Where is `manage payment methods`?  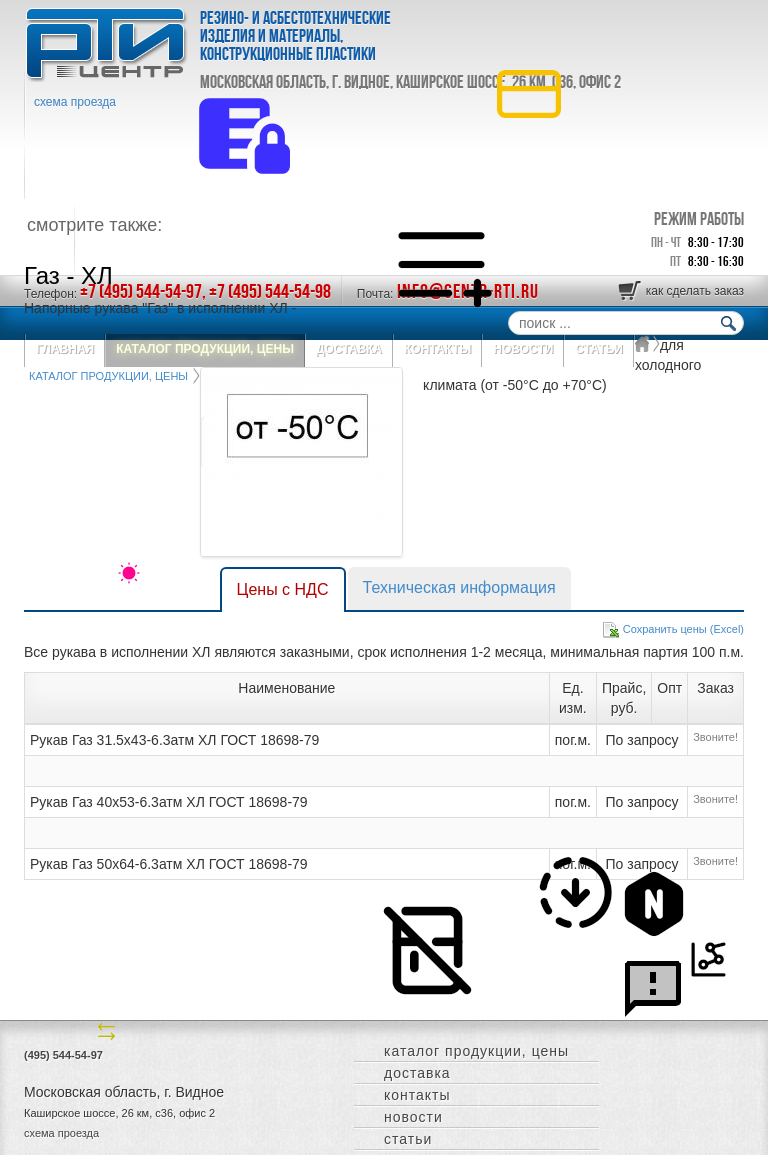 manage payment methods is located at coordinates (529, 94).